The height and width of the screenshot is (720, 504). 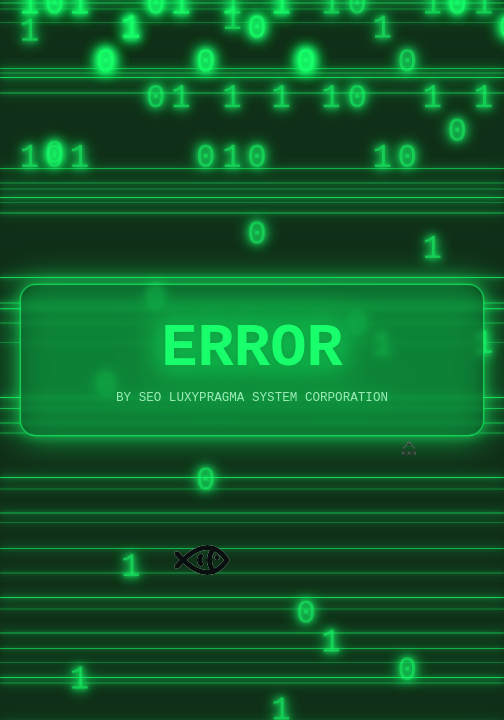 What do you see at coordinates (202, 560) in the screenshot?
I see `browse seafood or fish-related content` at bounding box center [202, 560].